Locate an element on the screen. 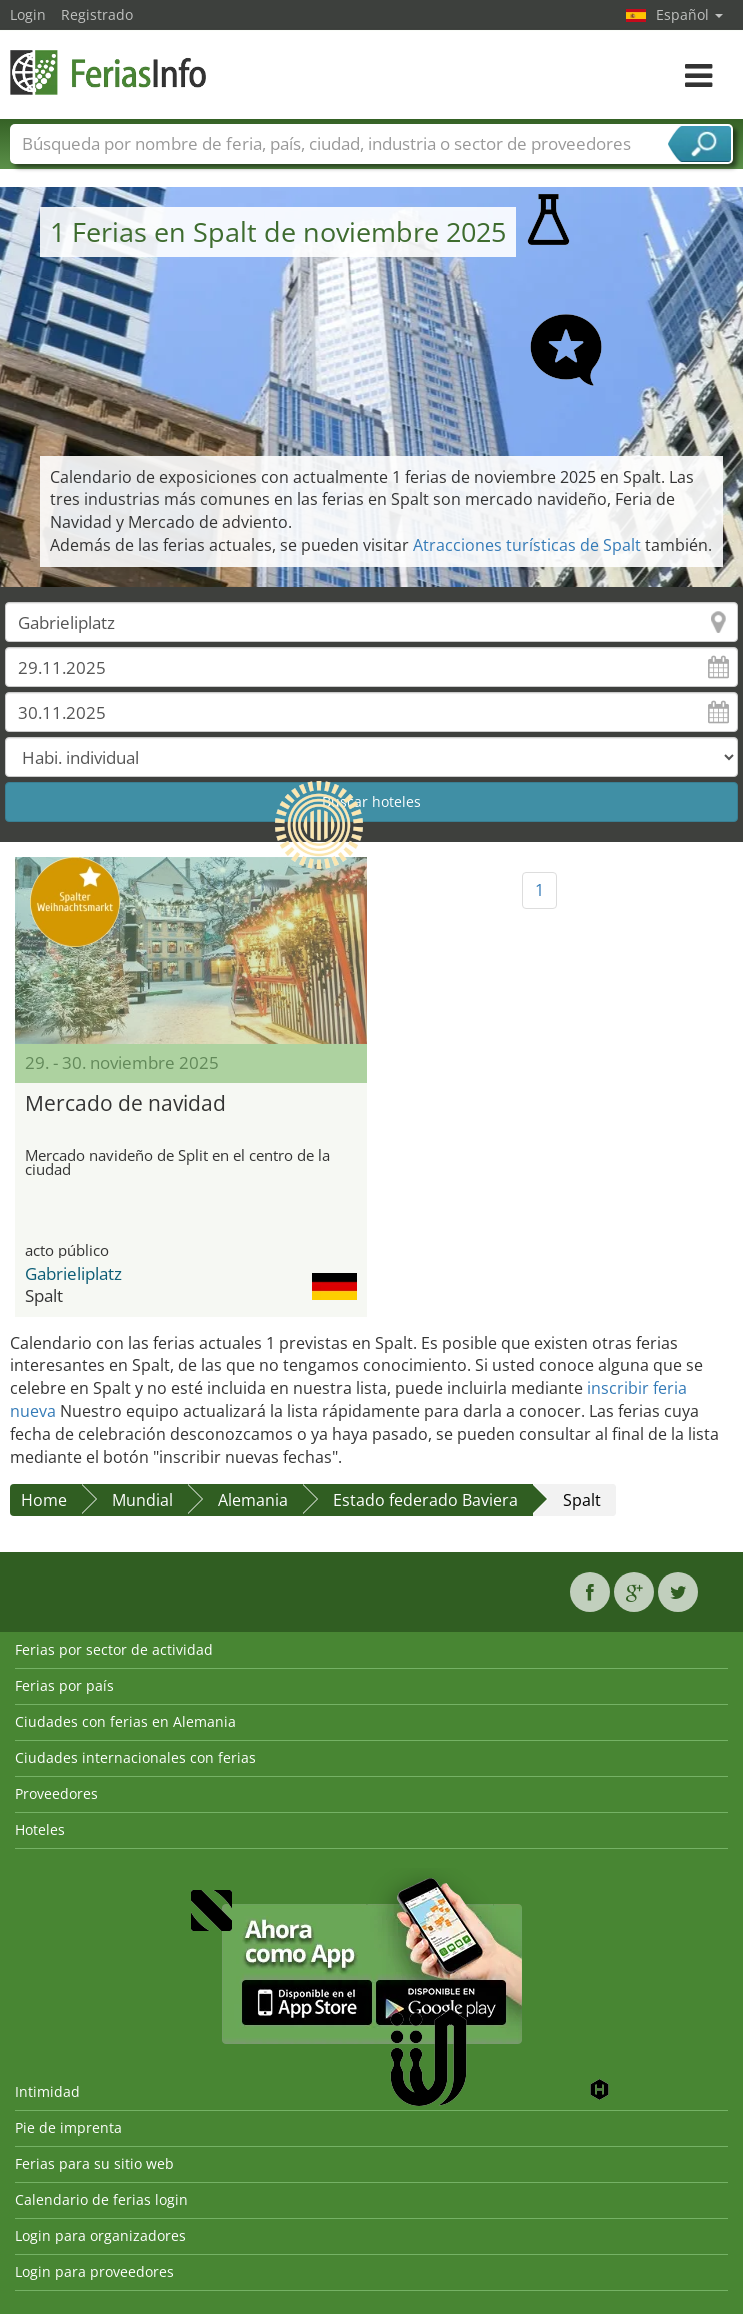 The width and height of the screenshot is (743, 2314). micro.blog social platform logo is located at coordinates (566, 350).